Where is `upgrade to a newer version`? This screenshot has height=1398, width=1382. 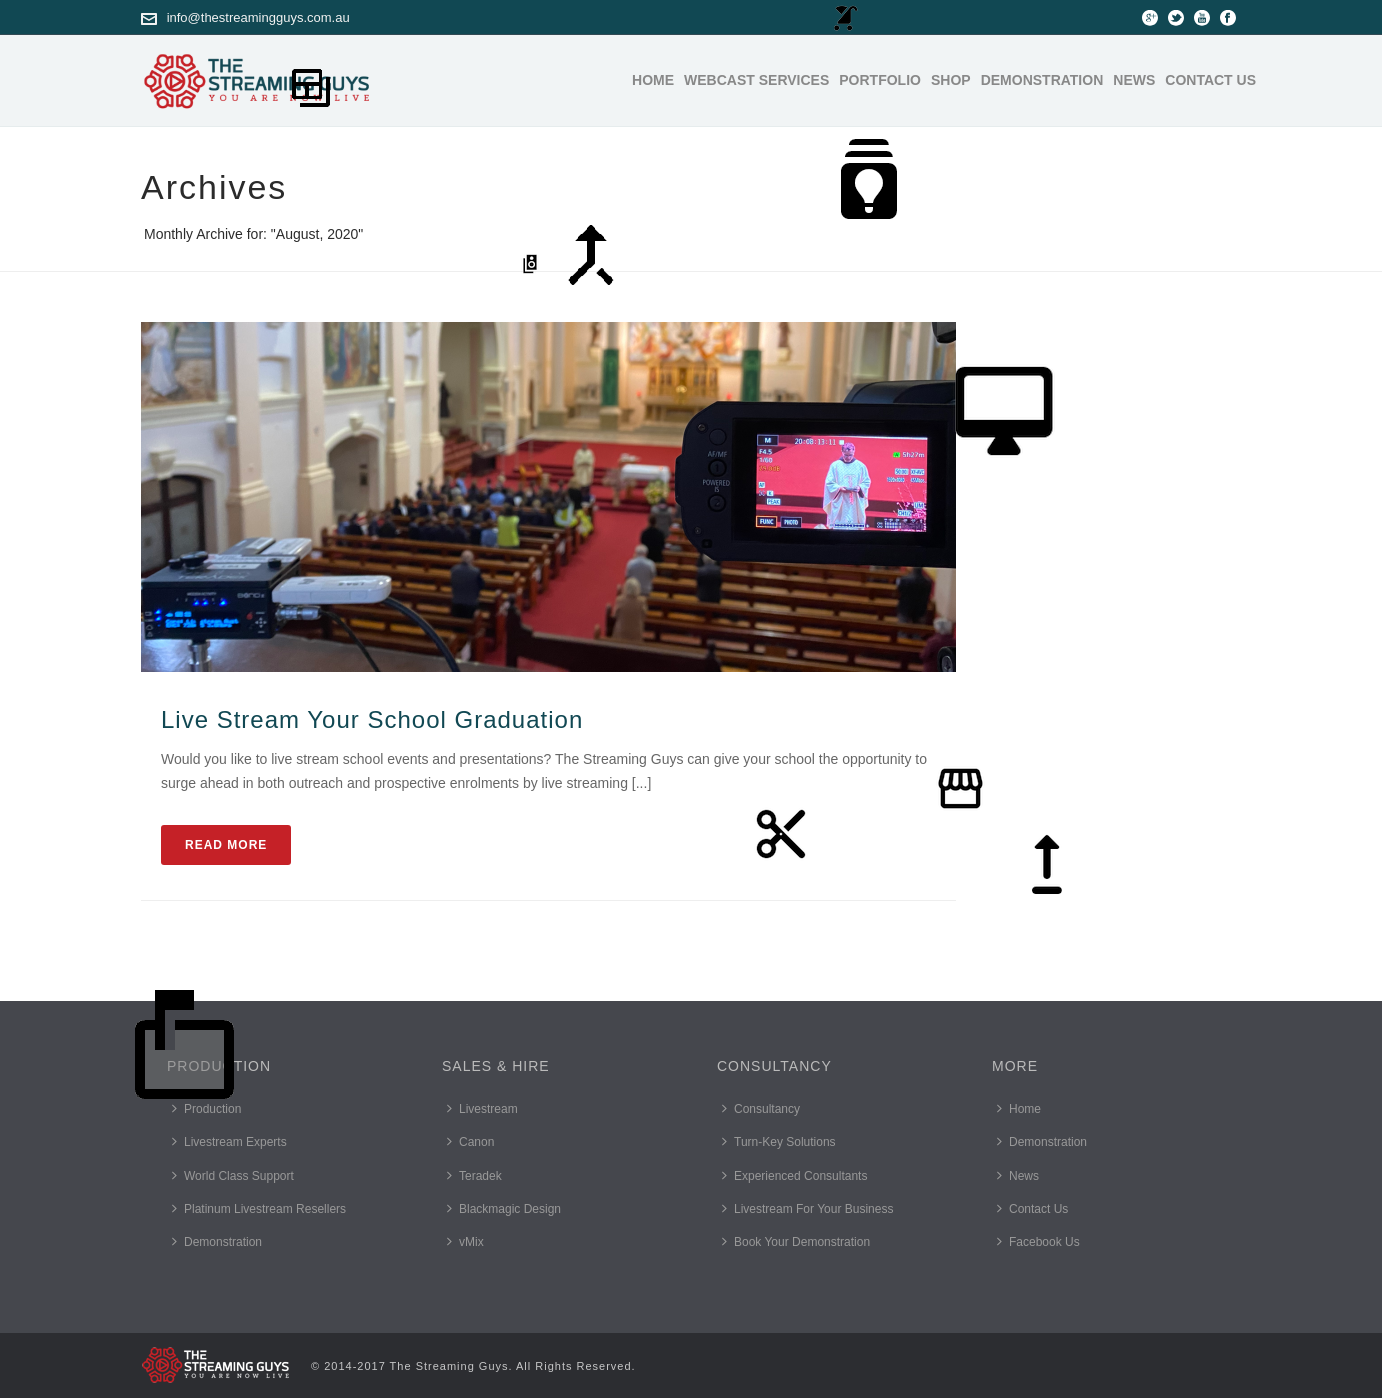 upgrade to a newer version is located at coordinates (1047, 864).